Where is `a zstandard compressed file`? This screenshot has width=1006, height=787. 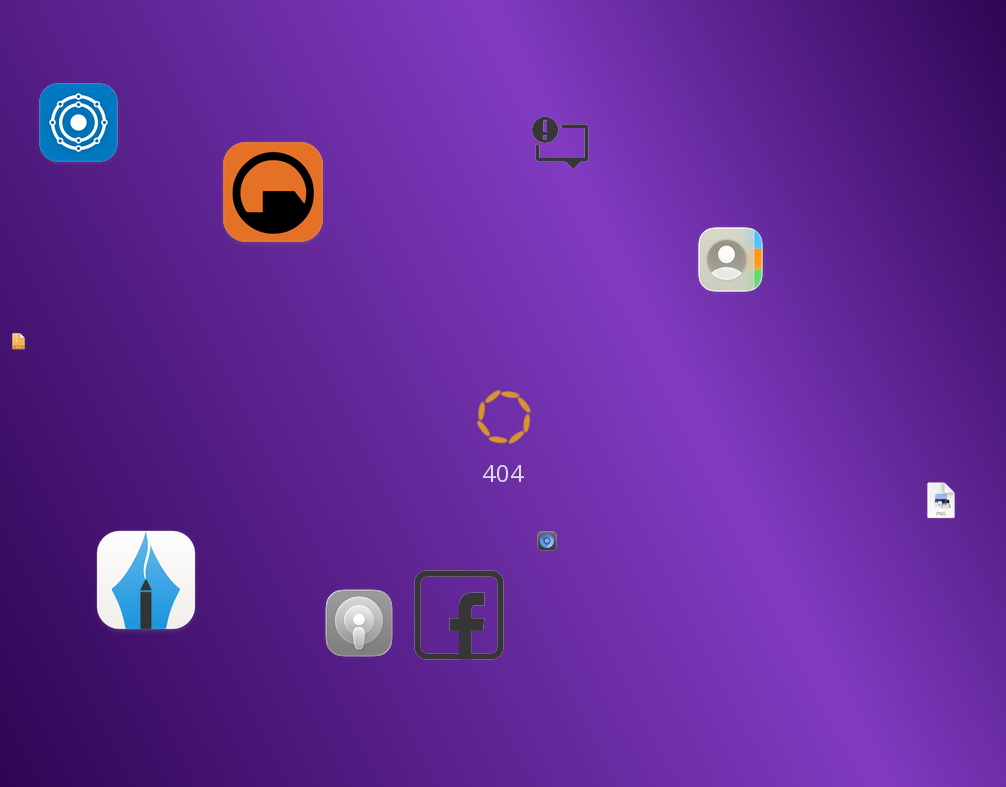
a zstandard compressed file is located at coordinates (18, 341).